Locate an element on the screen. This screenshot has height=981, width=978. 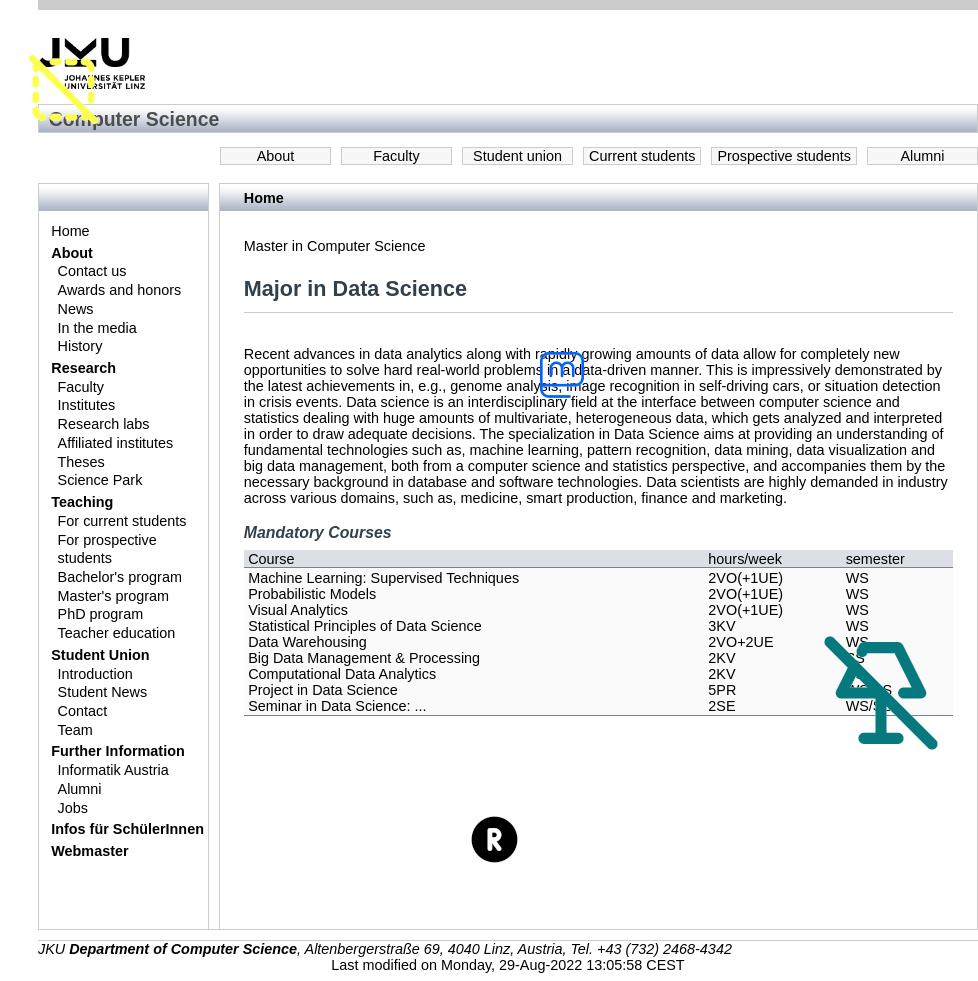
indicates a registered trademark symbol is located at coordinates (494, 839).